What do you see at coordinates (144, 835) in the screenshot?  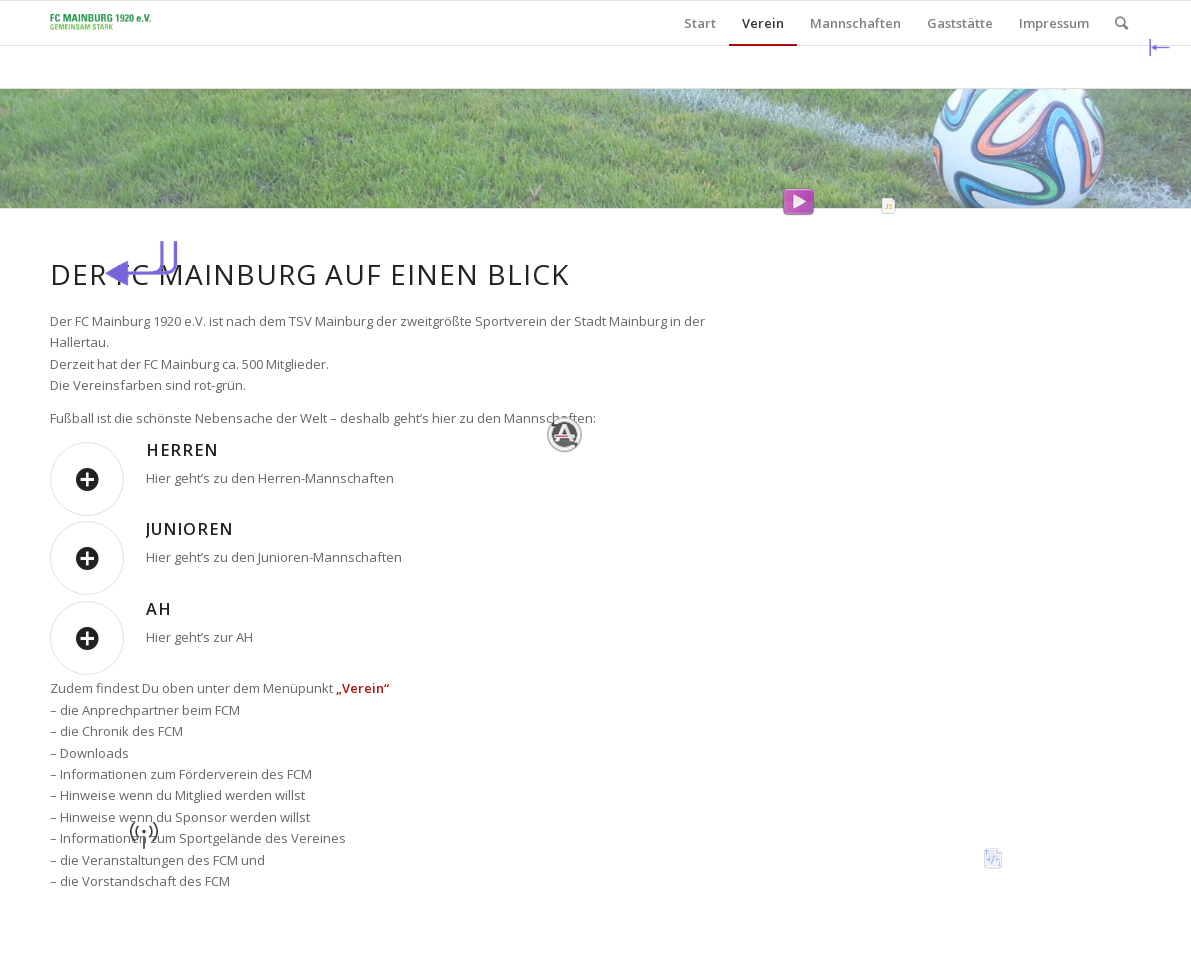 I see `indicates cellular network signal strength` at bounding box center [144, 835].